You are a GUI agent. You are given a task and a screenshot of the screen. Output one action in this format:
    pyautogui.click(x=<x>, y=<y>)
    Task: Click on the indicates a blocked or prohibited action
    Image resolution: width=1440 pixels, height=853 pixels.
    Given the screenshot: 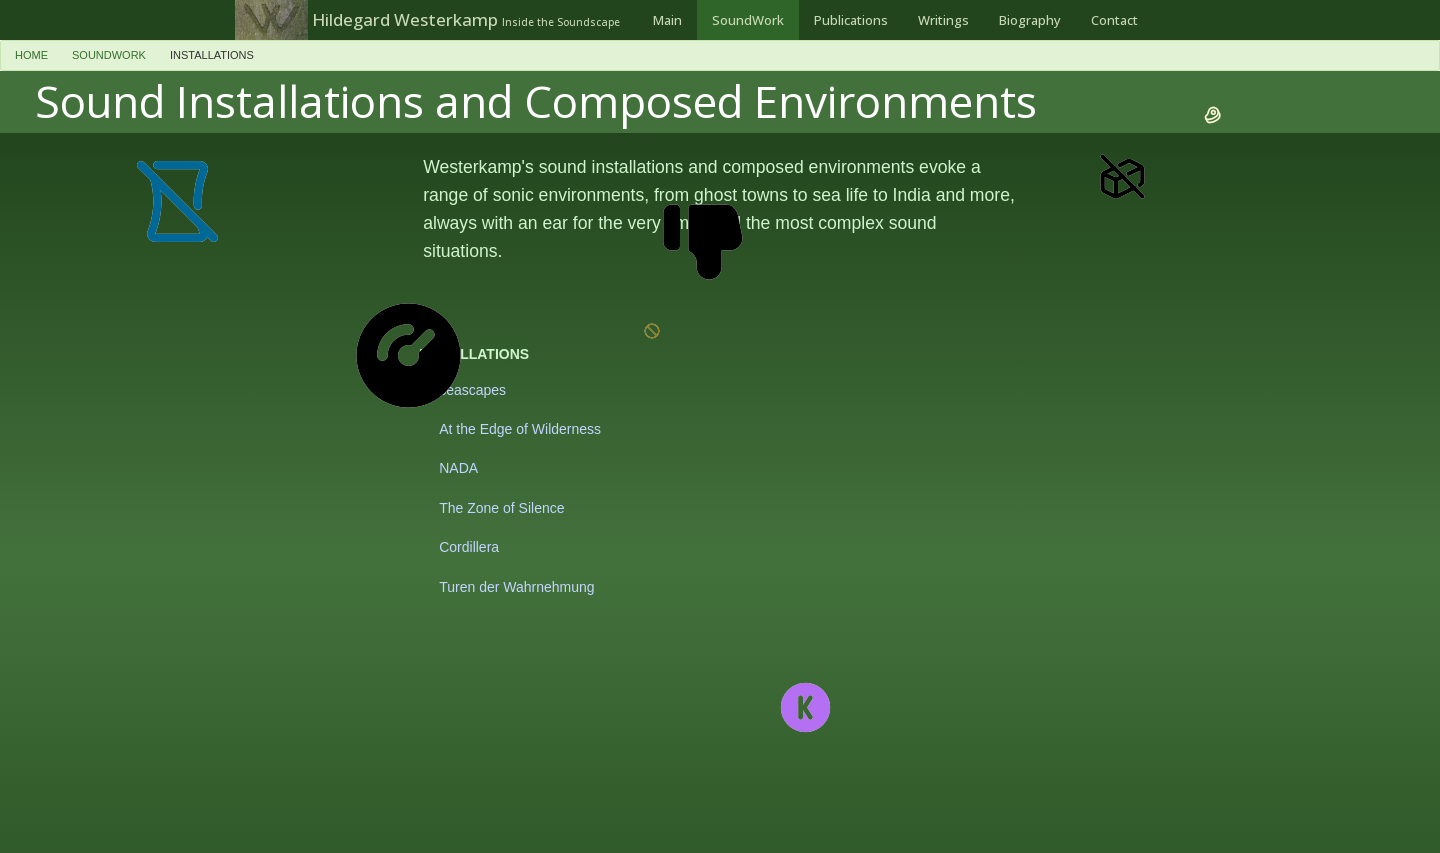 What is the action you would take?
    pyautogui.click(x=652, y=331)
    